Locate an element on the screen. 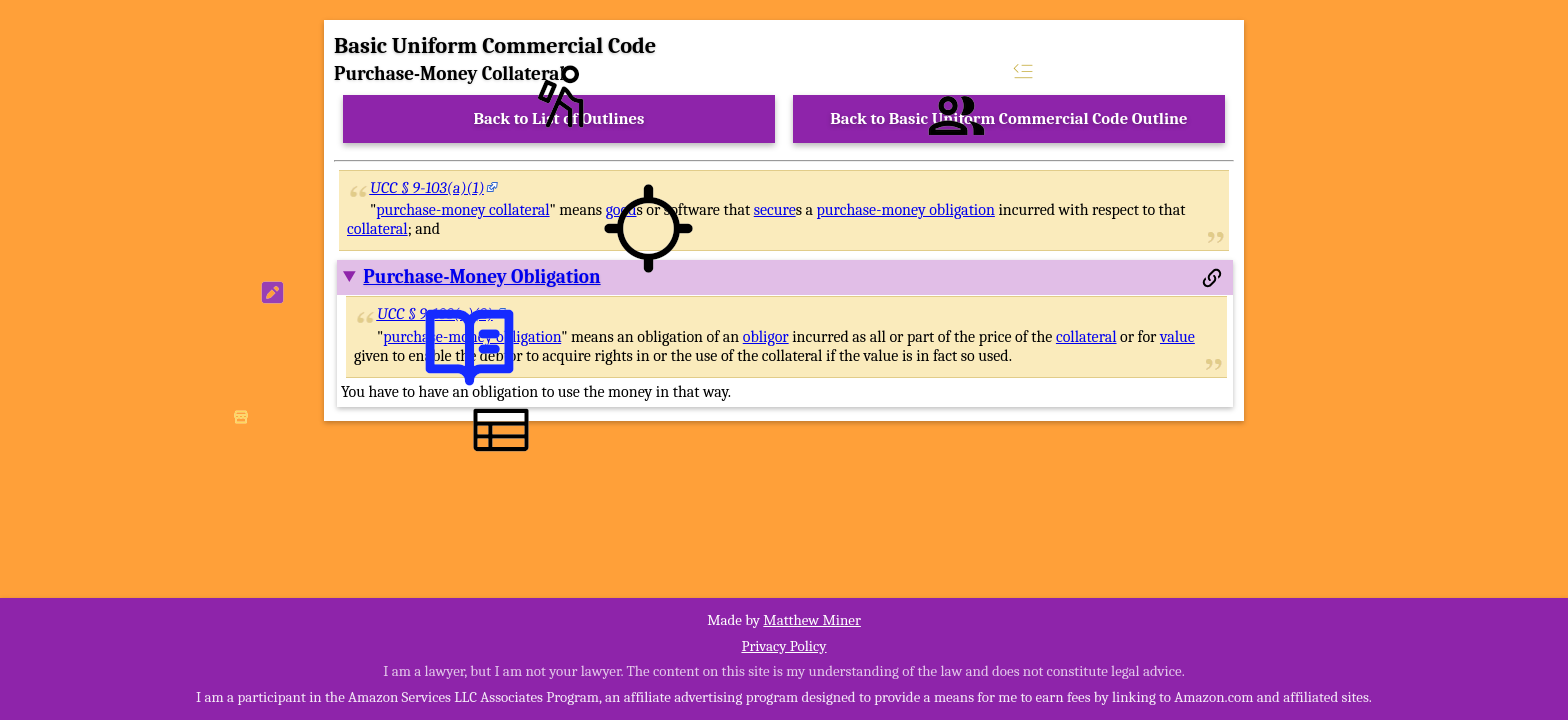 The height and width of the screenshot is (720, 1568). open reading mode or e-reader is located at coordinates (469, 341).